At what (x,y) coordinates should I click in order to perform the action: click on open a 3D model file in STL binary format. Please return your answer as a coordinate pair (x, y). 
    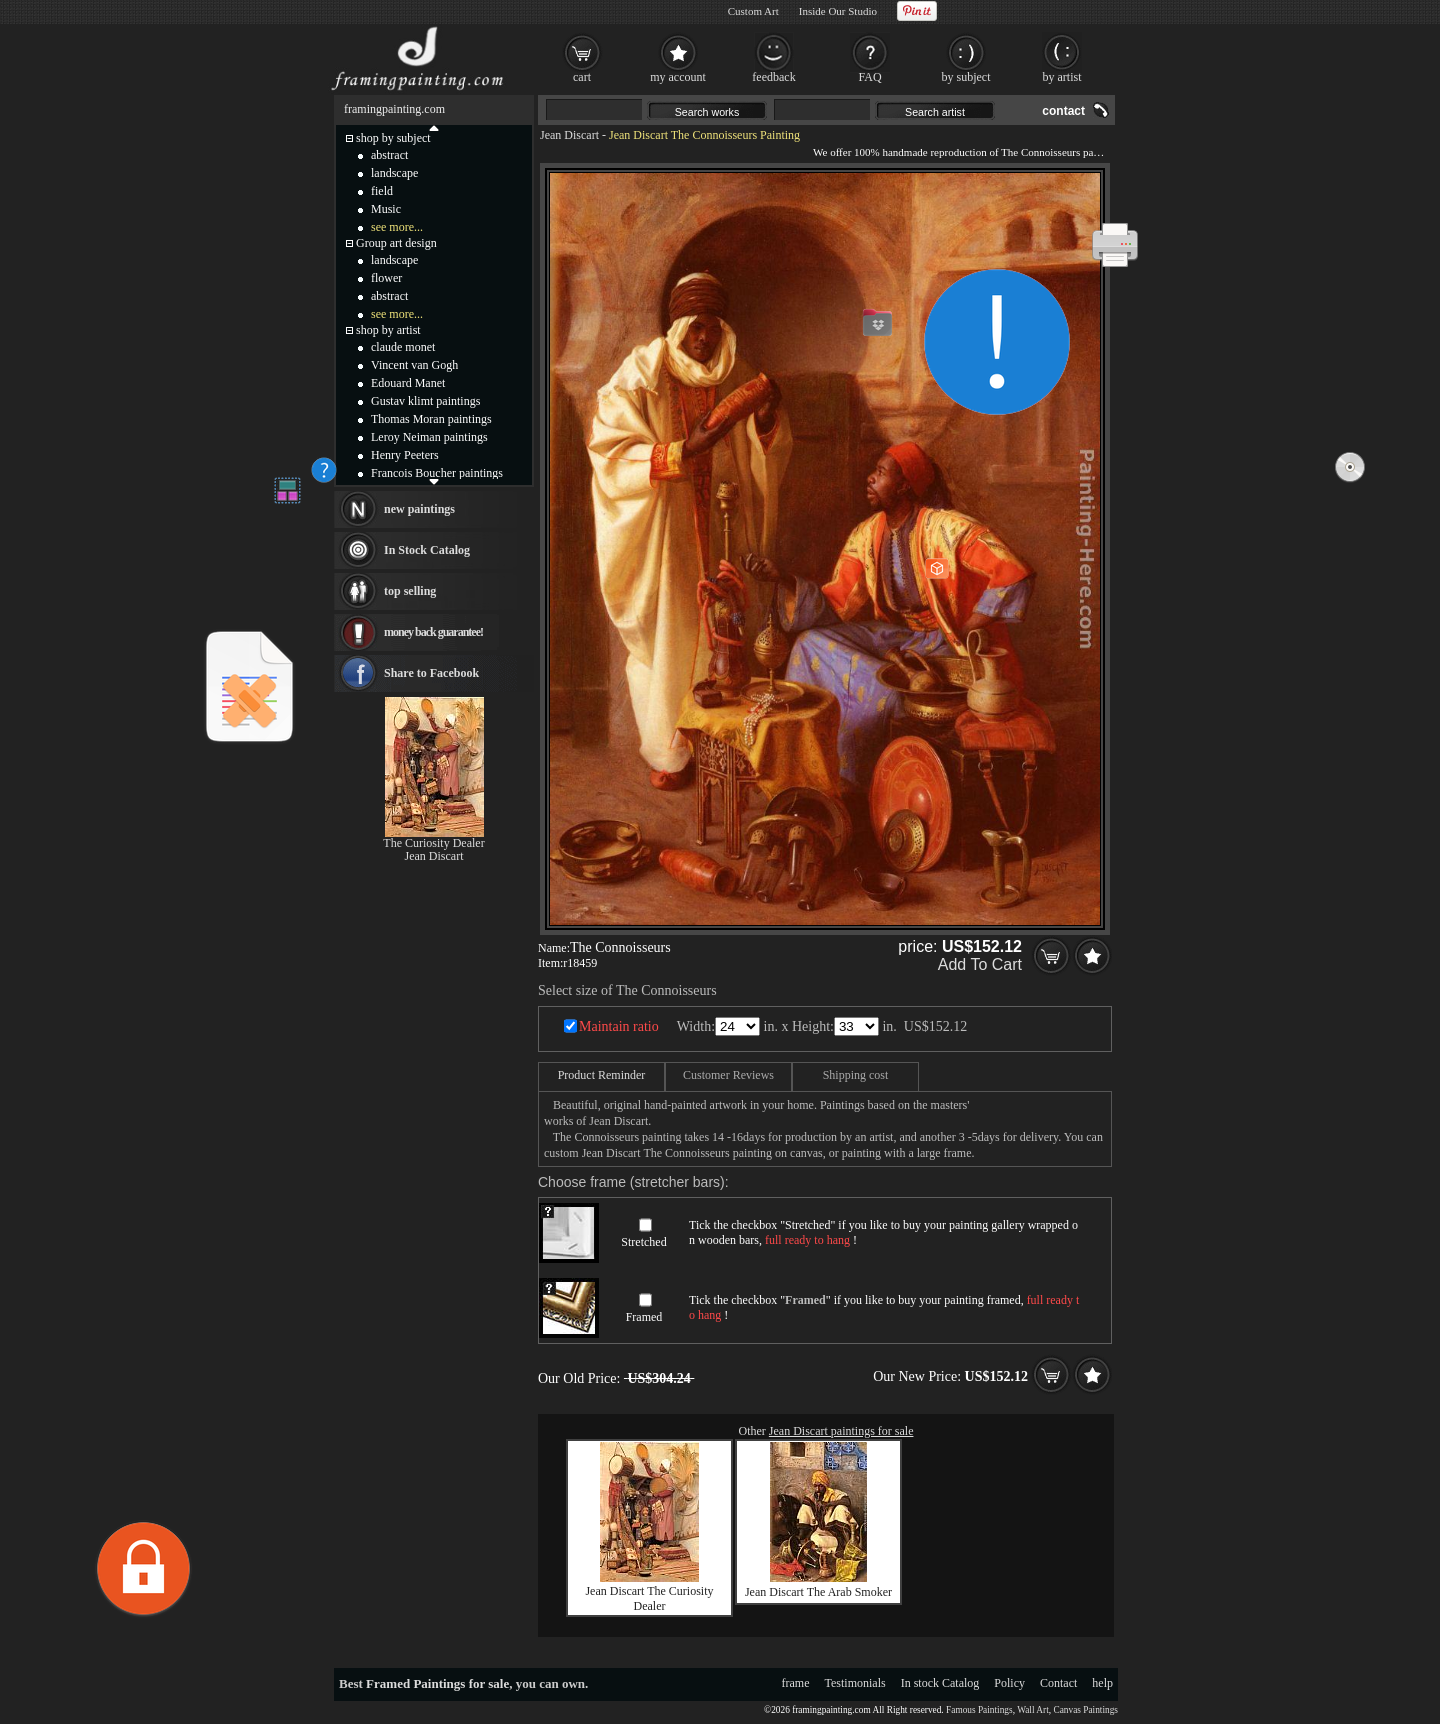
    Looking at the image, I should click on (937, 568).